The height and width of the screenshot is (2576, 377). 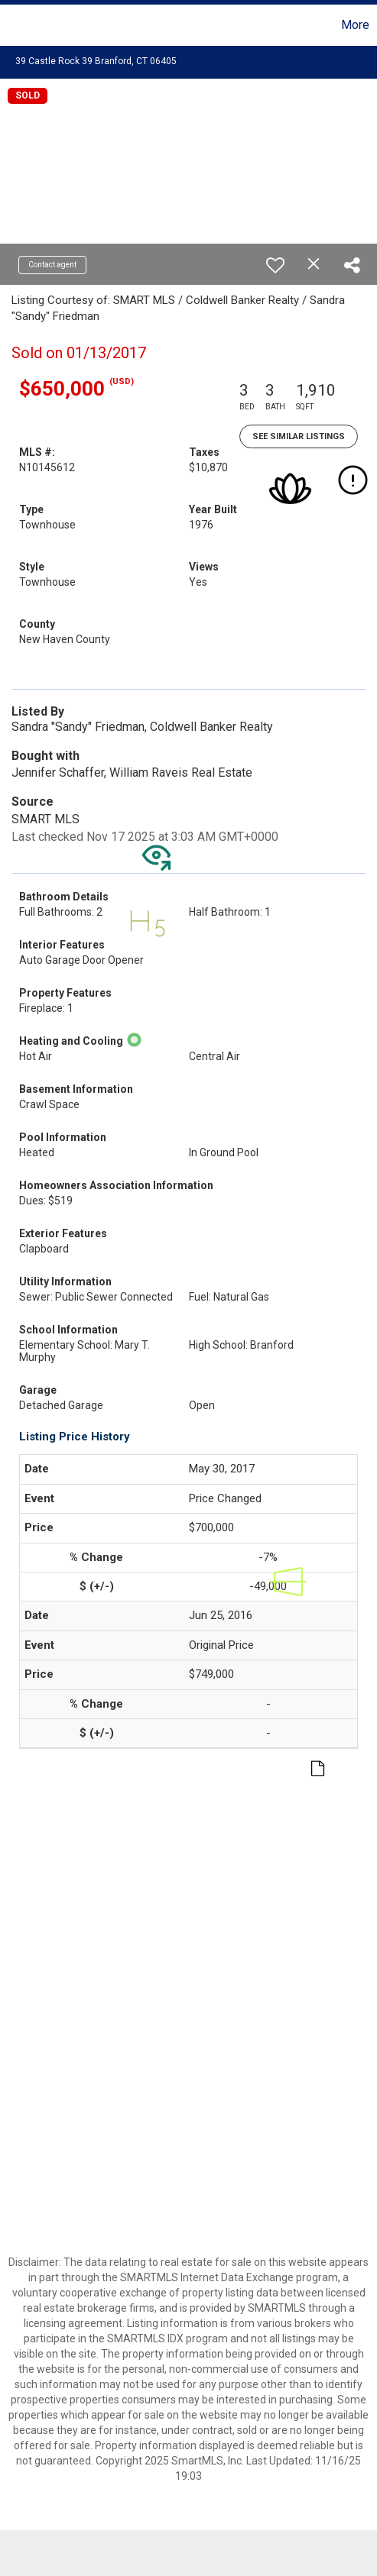 I want to click on indicates a warning or alert requiring attention, so click(x=353, y=480).